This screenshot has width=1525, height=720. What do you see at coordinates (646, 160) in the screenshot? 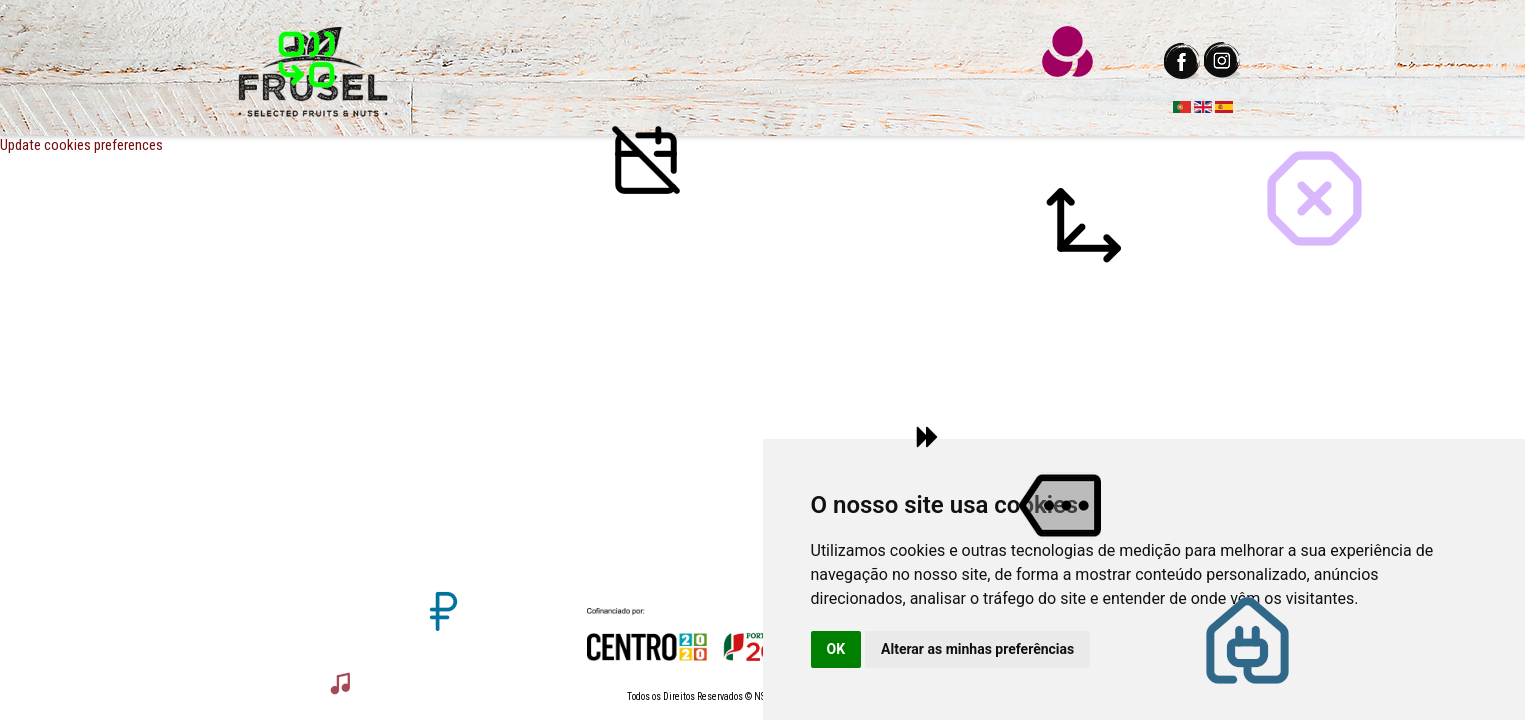
I see `disable calendar or scheduling feature` at bounding box center [646, 160].